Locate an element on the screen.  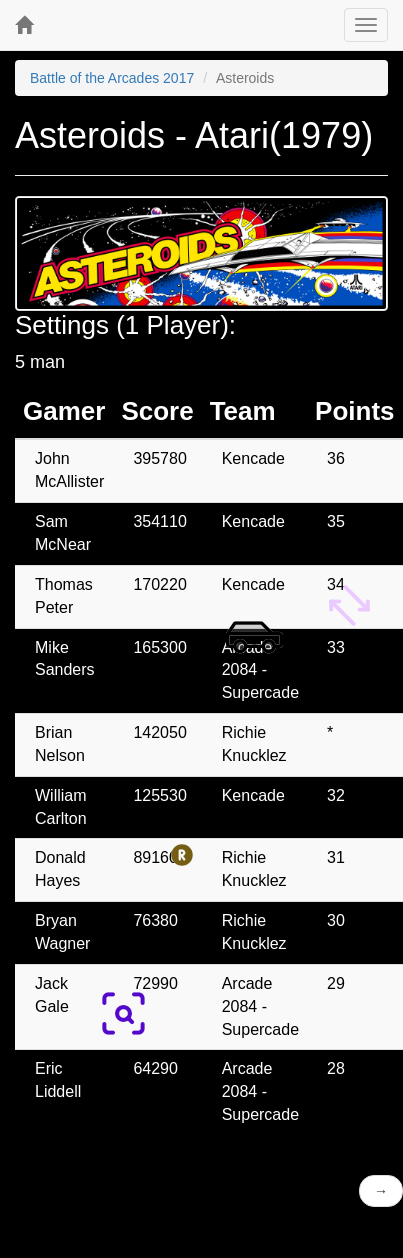
indicates a registered trademark symbol is located at coordinates (182, 855).